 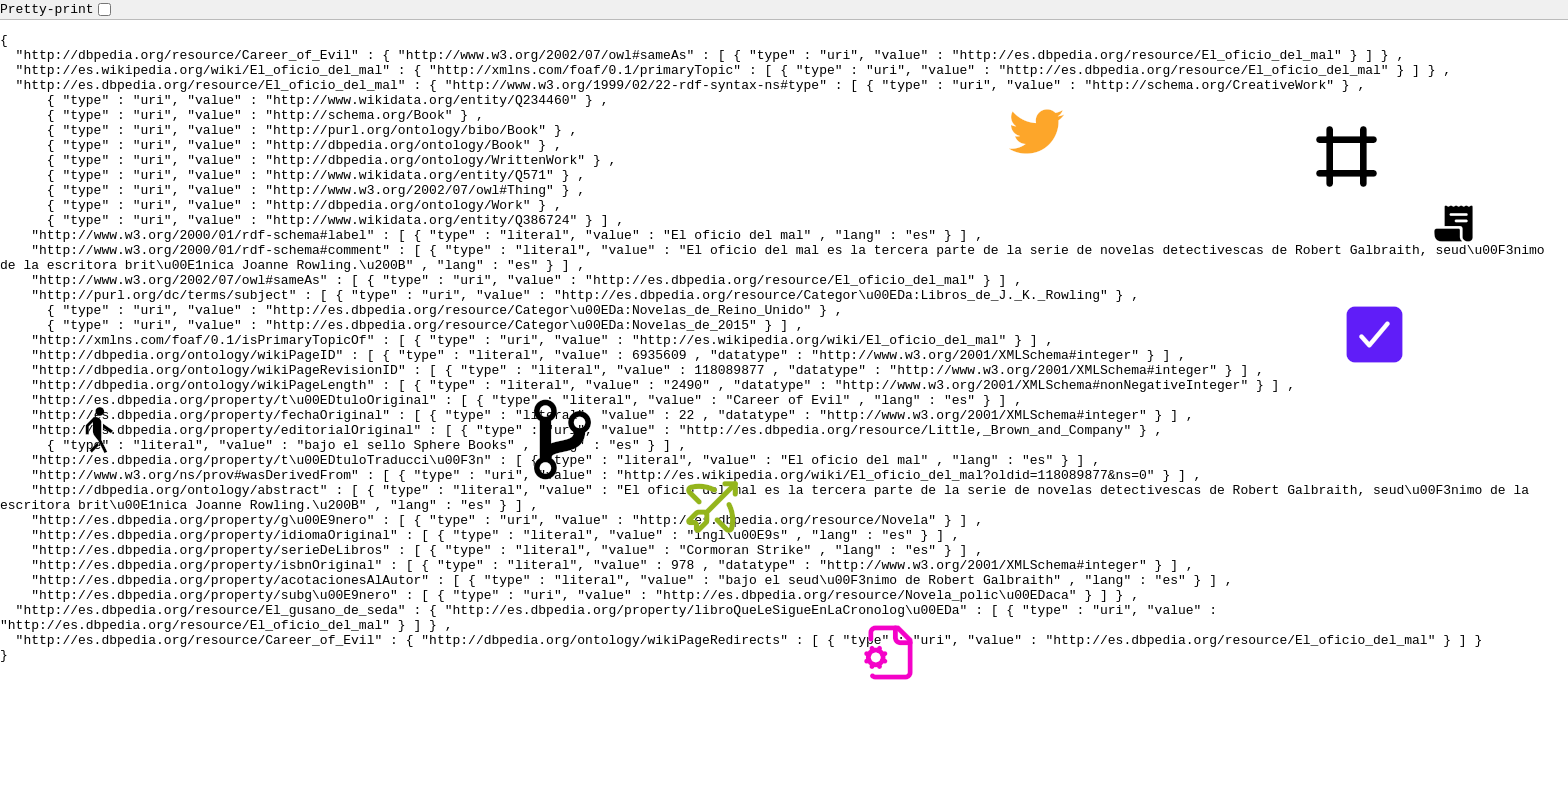 What do you see at coordinates (99, 429) in the screenshot?
I see `get walking directions` at bounding box center [99, 429].